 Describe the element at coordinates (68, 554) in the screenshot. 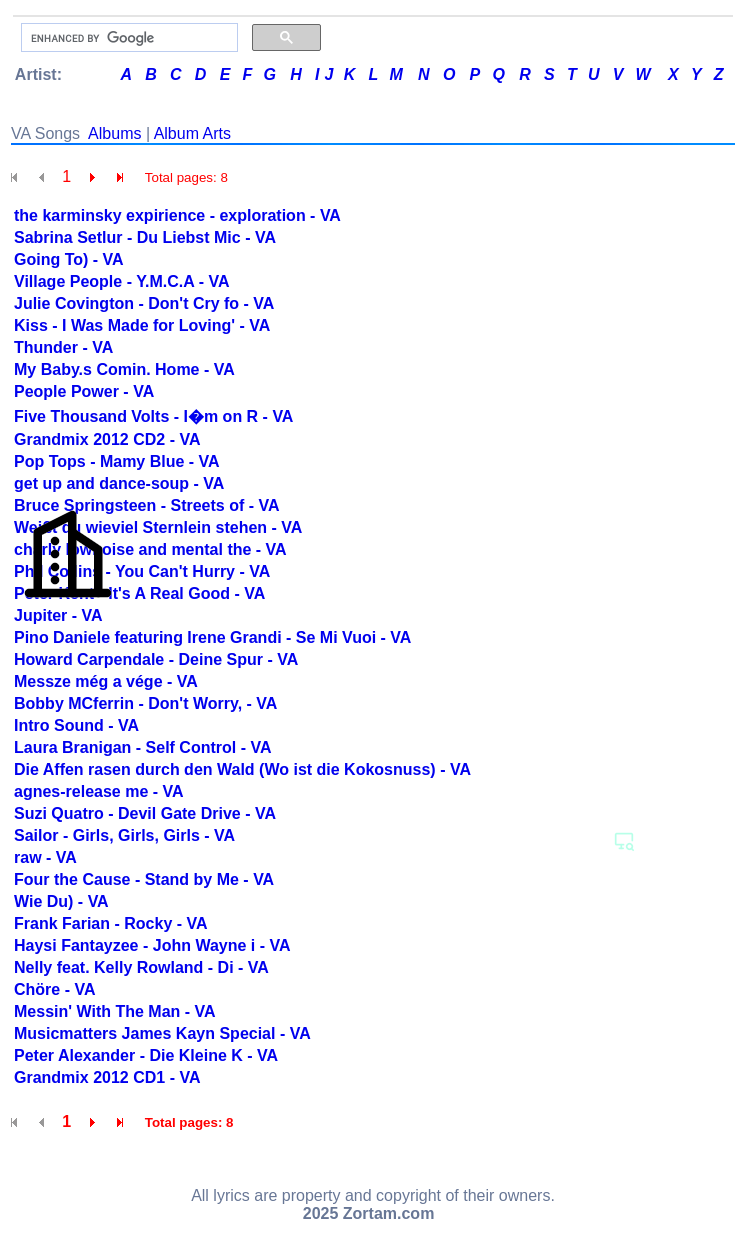

I see `view corporate or business location` at that location.